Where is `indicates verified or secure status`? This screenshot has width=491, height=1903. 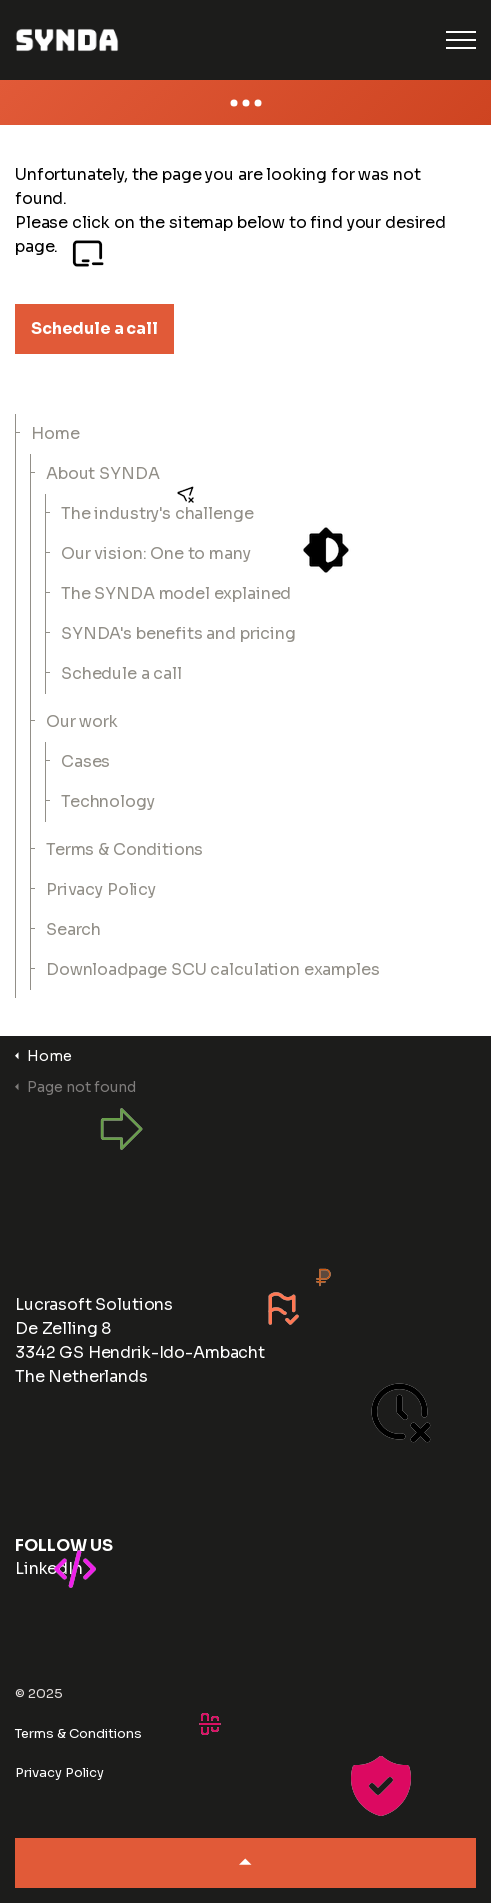 indicates verified or secure status is located at coordinates (381, 1786).